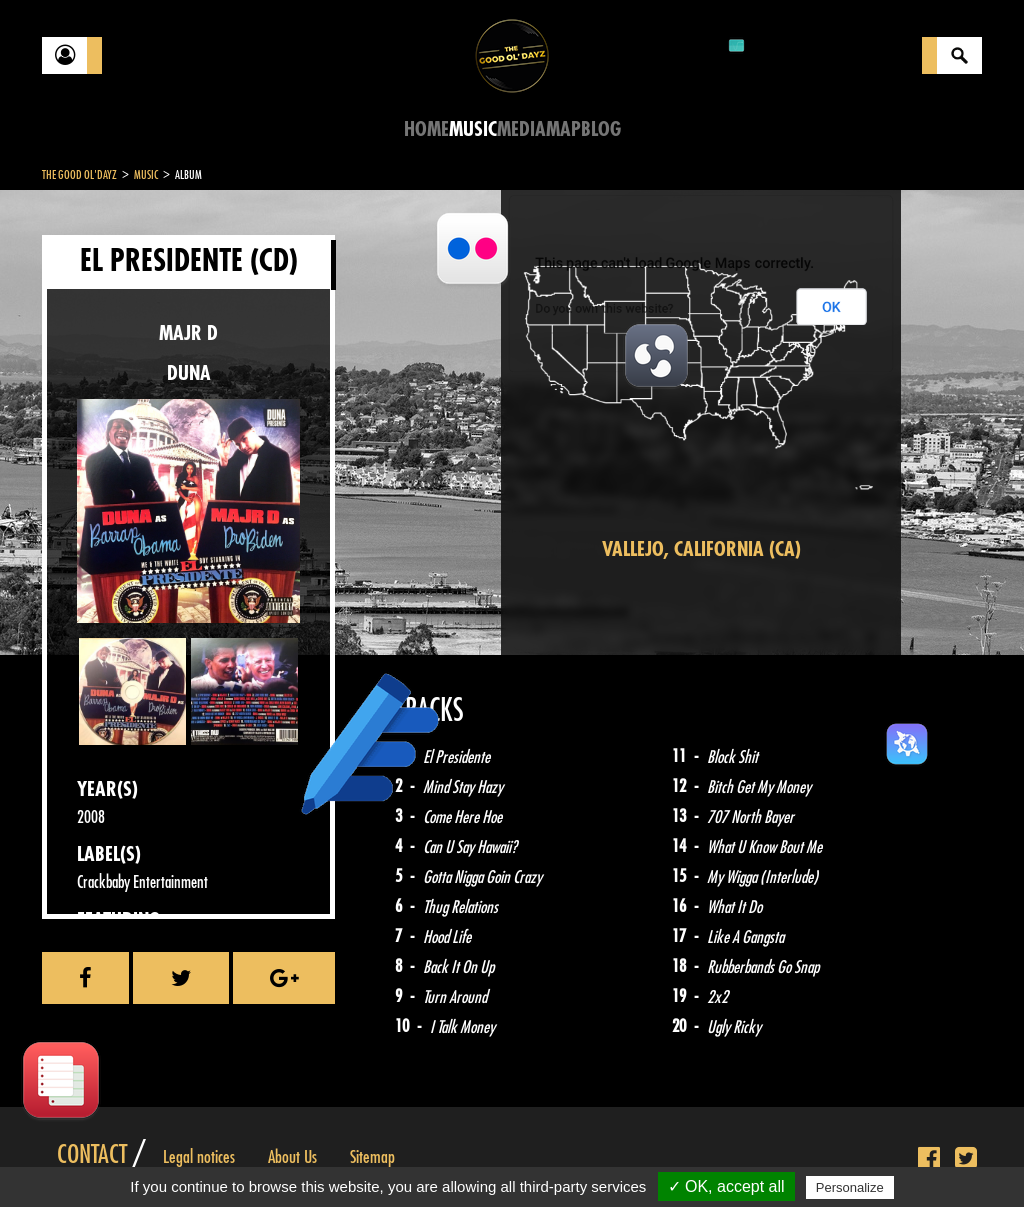 Image resolution: width=1024 pixels, height=1207 pixels. What do you see at coordinates (736, 45) in the screenshot?
I see `open system resource usage monitor` at bounding box center [736, 45].